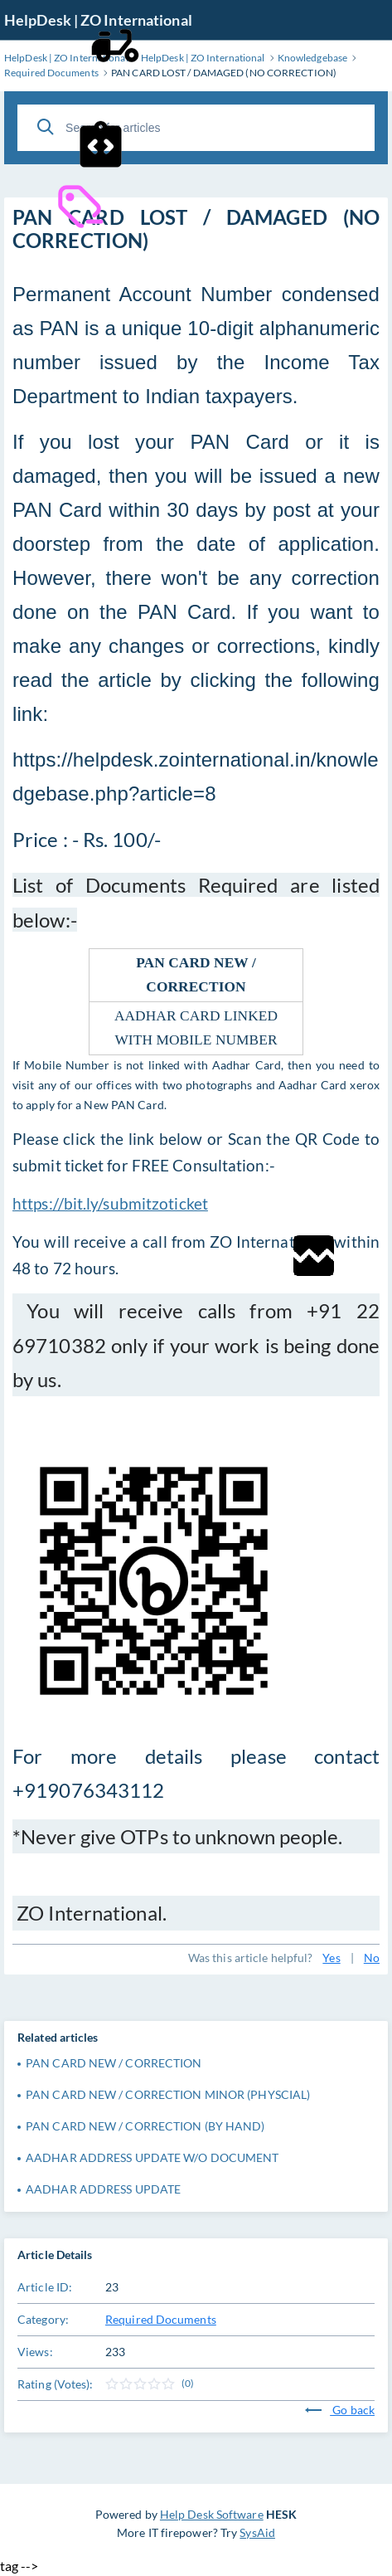 This screenshot has height=2576, width=392. Describe the element at coordinates (100, 146) in the screenshot. I see `view integration code or instructions` at that location.